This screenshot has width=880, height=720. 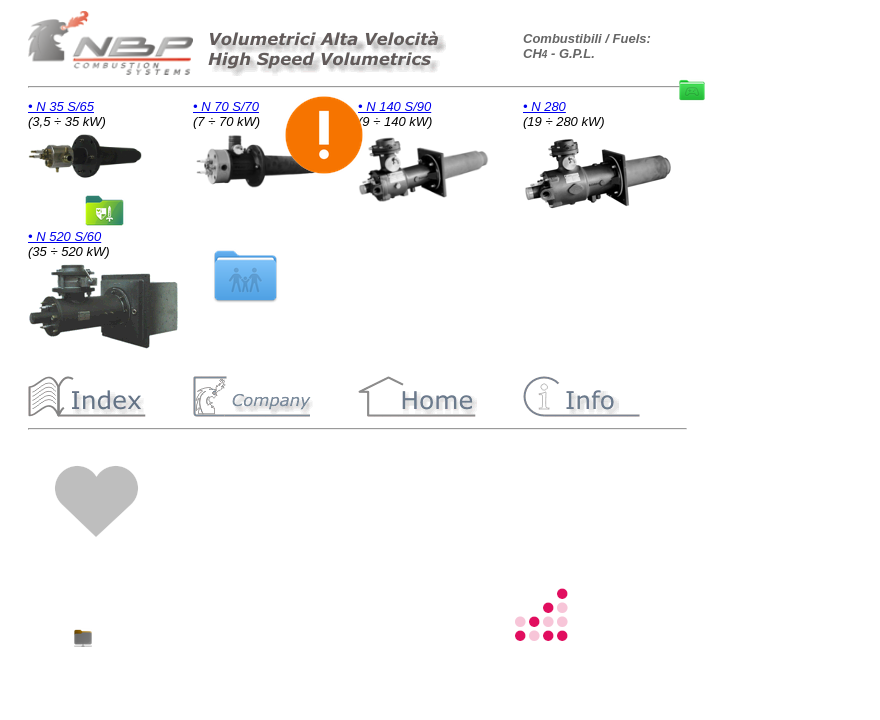 I want to click on access a remote or network folder, so click(x=83, y=638).